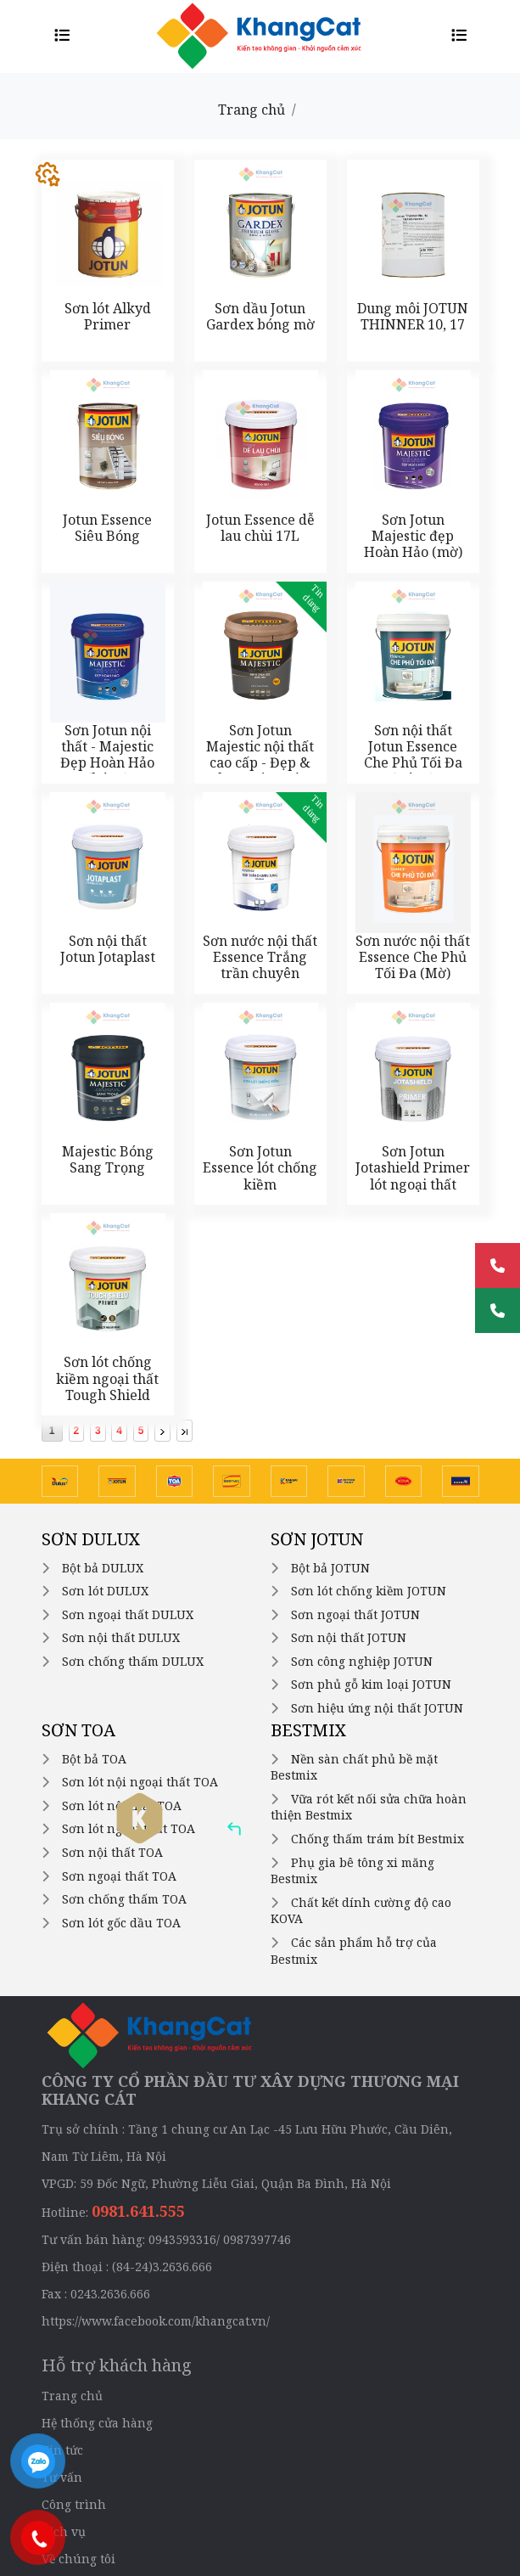 This screenshot has height=2576, width=520. Describe the element at coordinates (47, 173) in the screenshot. I see `access favorite or starred settings` at that location.